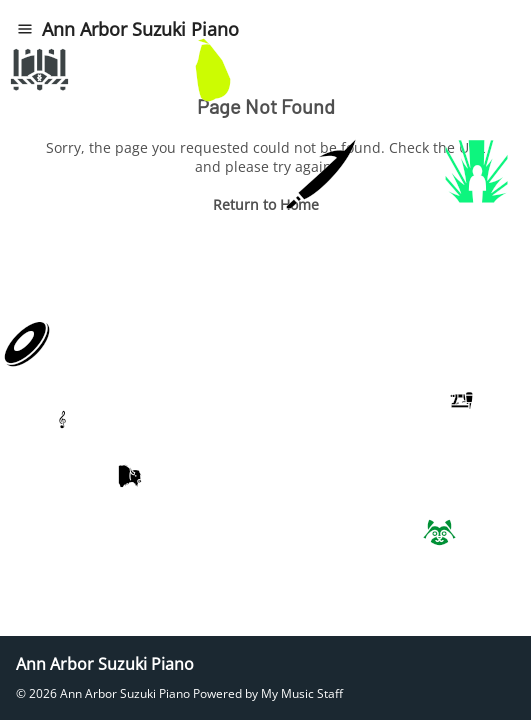 The width and height of the screenshot is (531, 720). What do you see at coordinates (130, 476) in the screenshot?
I see `represents a buffalo or bison in a game context` at bounding box center [130, 476].